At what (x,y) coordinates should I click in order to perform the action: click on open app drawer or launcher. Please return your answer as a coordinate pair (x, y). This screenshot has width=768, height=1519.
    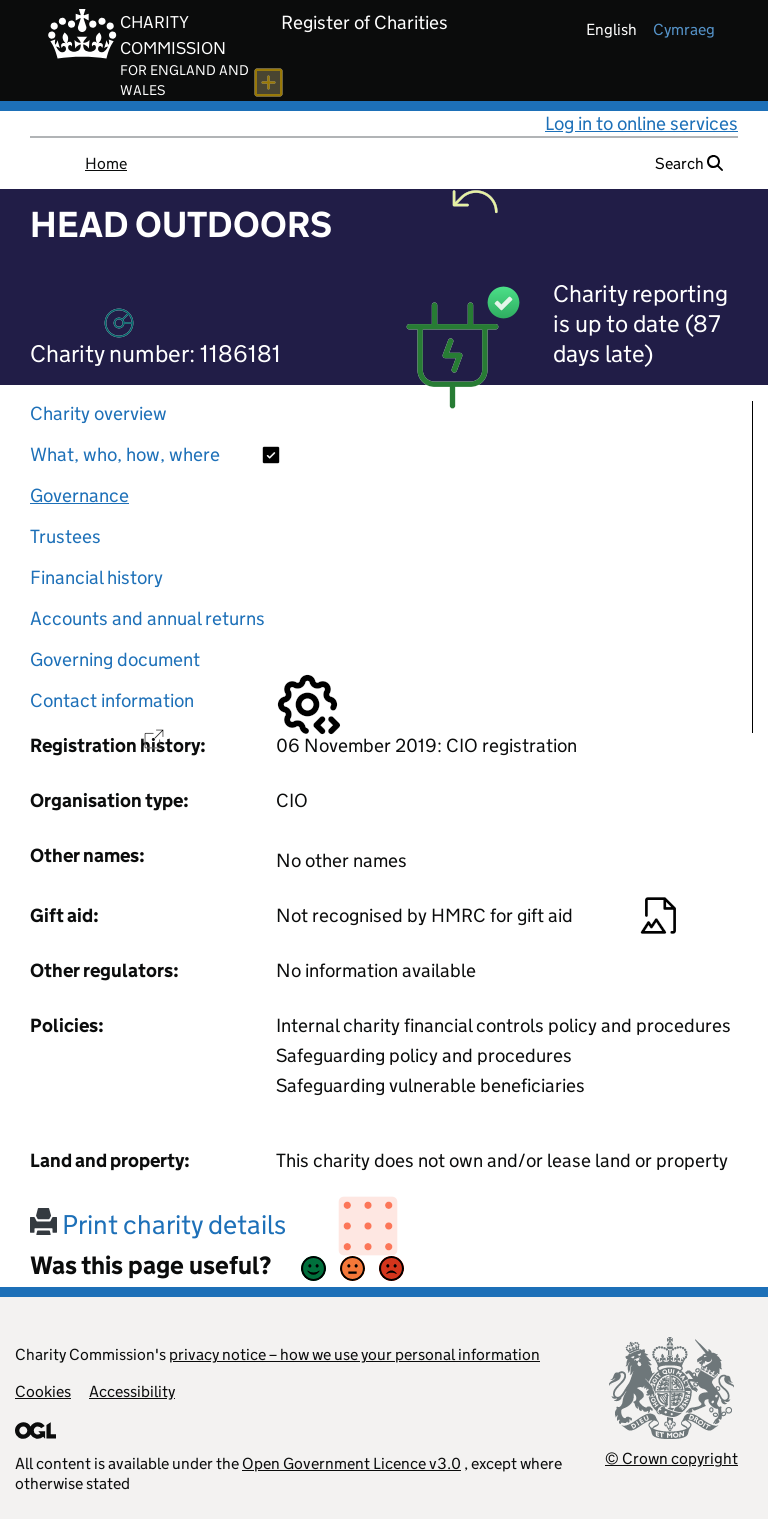
    Looking at the image, I should click on (368, 1226).